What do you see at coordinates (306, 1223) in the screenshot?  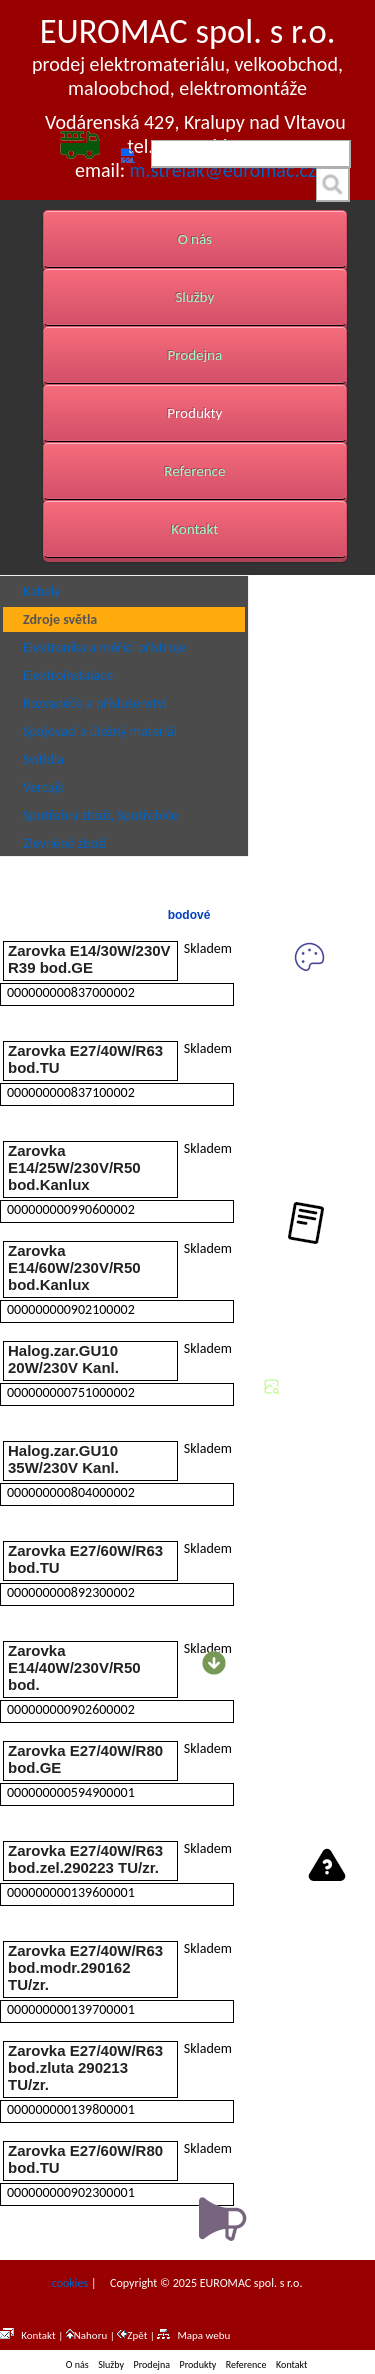 I see `view your resume or CV` at bounding box center [306, 1223].